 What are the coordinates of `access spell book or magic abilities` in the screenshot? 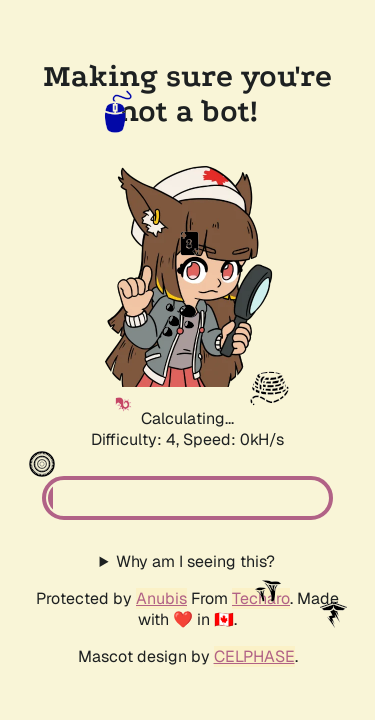 It's located at (333, 614).